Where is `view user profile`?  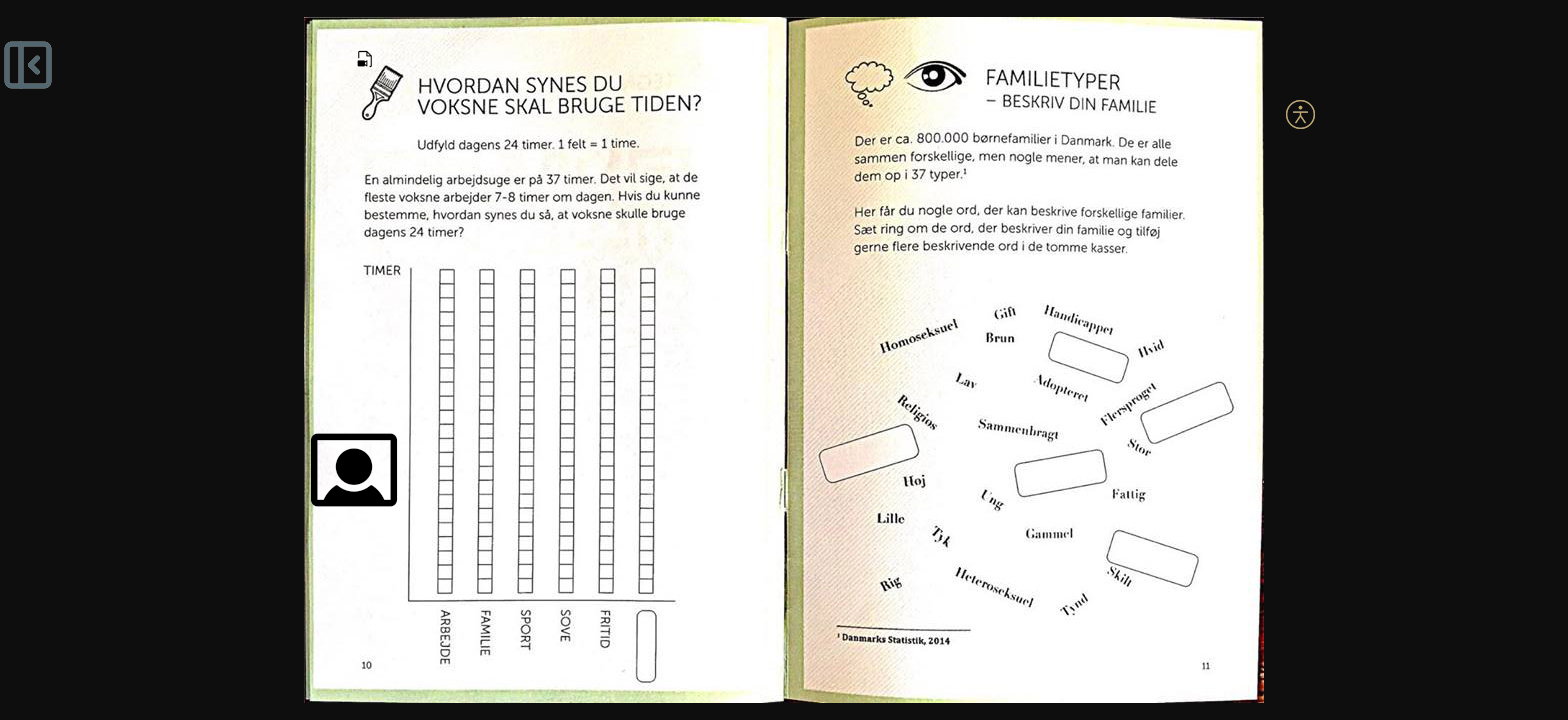 view user profile is located at coordinates (1300, 114).